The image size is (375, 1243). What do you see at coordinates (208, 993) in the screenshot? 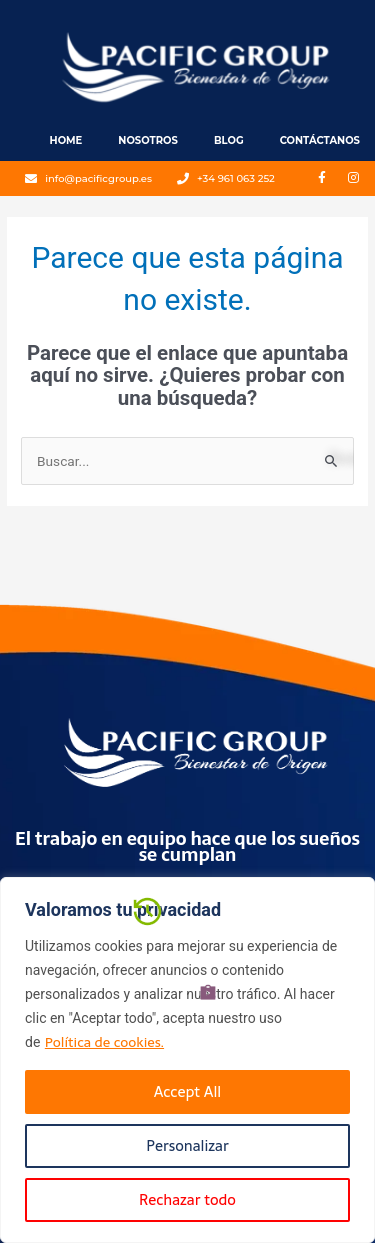
I see `start a presentation or slideshow` at bounding box center [208, 993].